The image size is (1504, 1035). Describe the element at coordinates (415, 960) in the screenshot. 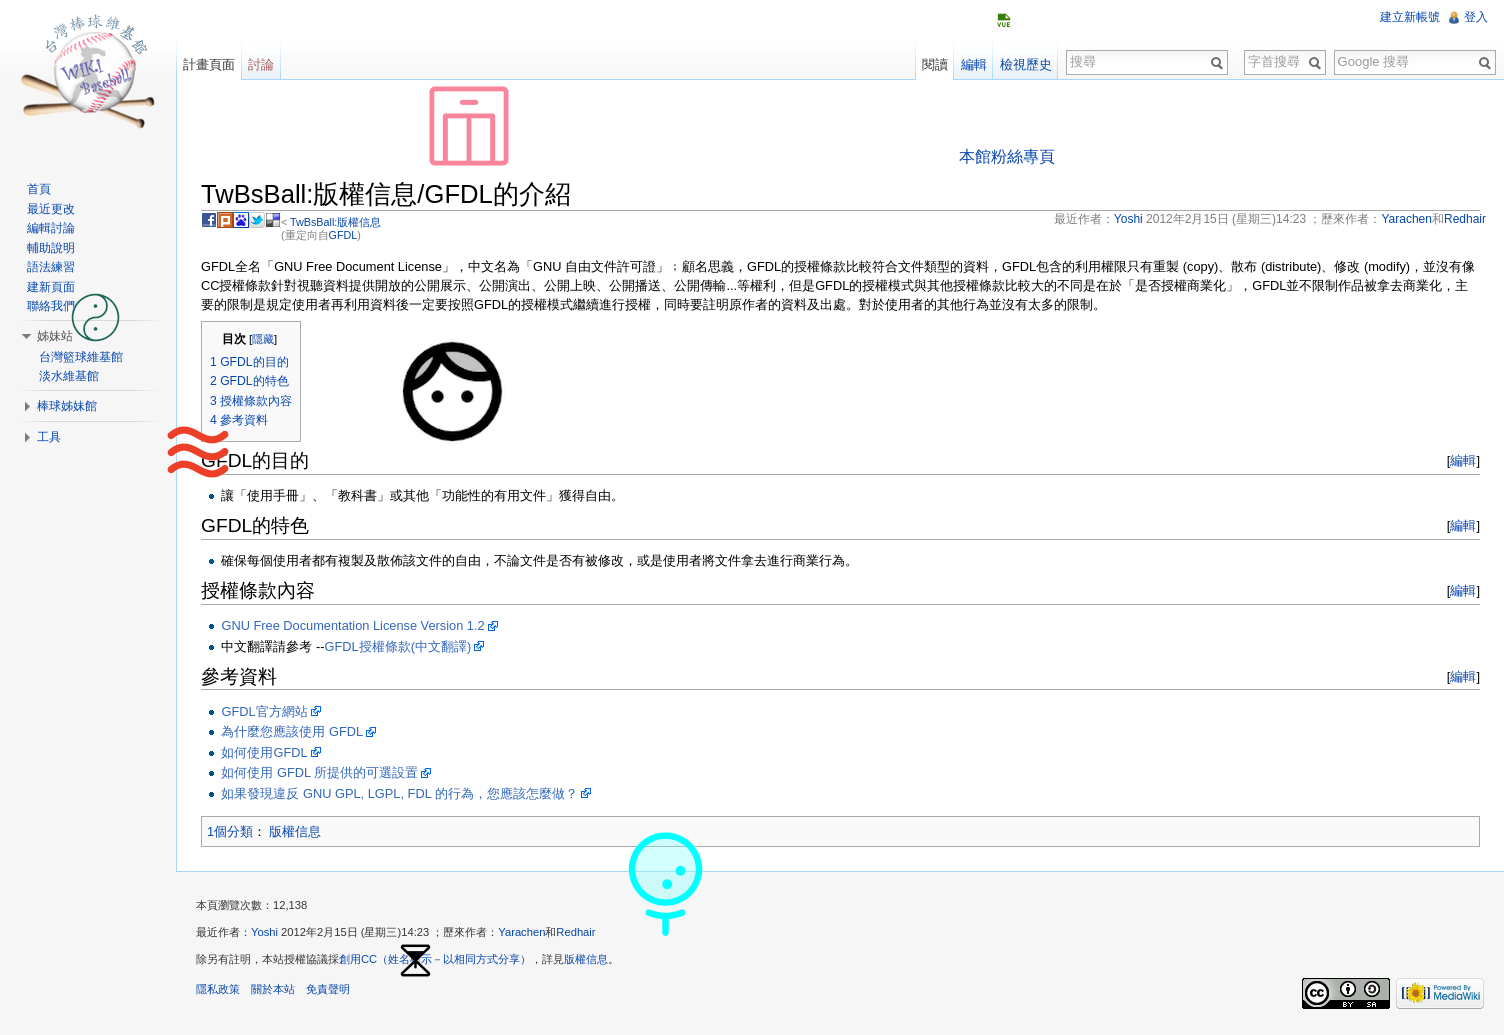

I see `indicates a process is in progress or loading` at that location.